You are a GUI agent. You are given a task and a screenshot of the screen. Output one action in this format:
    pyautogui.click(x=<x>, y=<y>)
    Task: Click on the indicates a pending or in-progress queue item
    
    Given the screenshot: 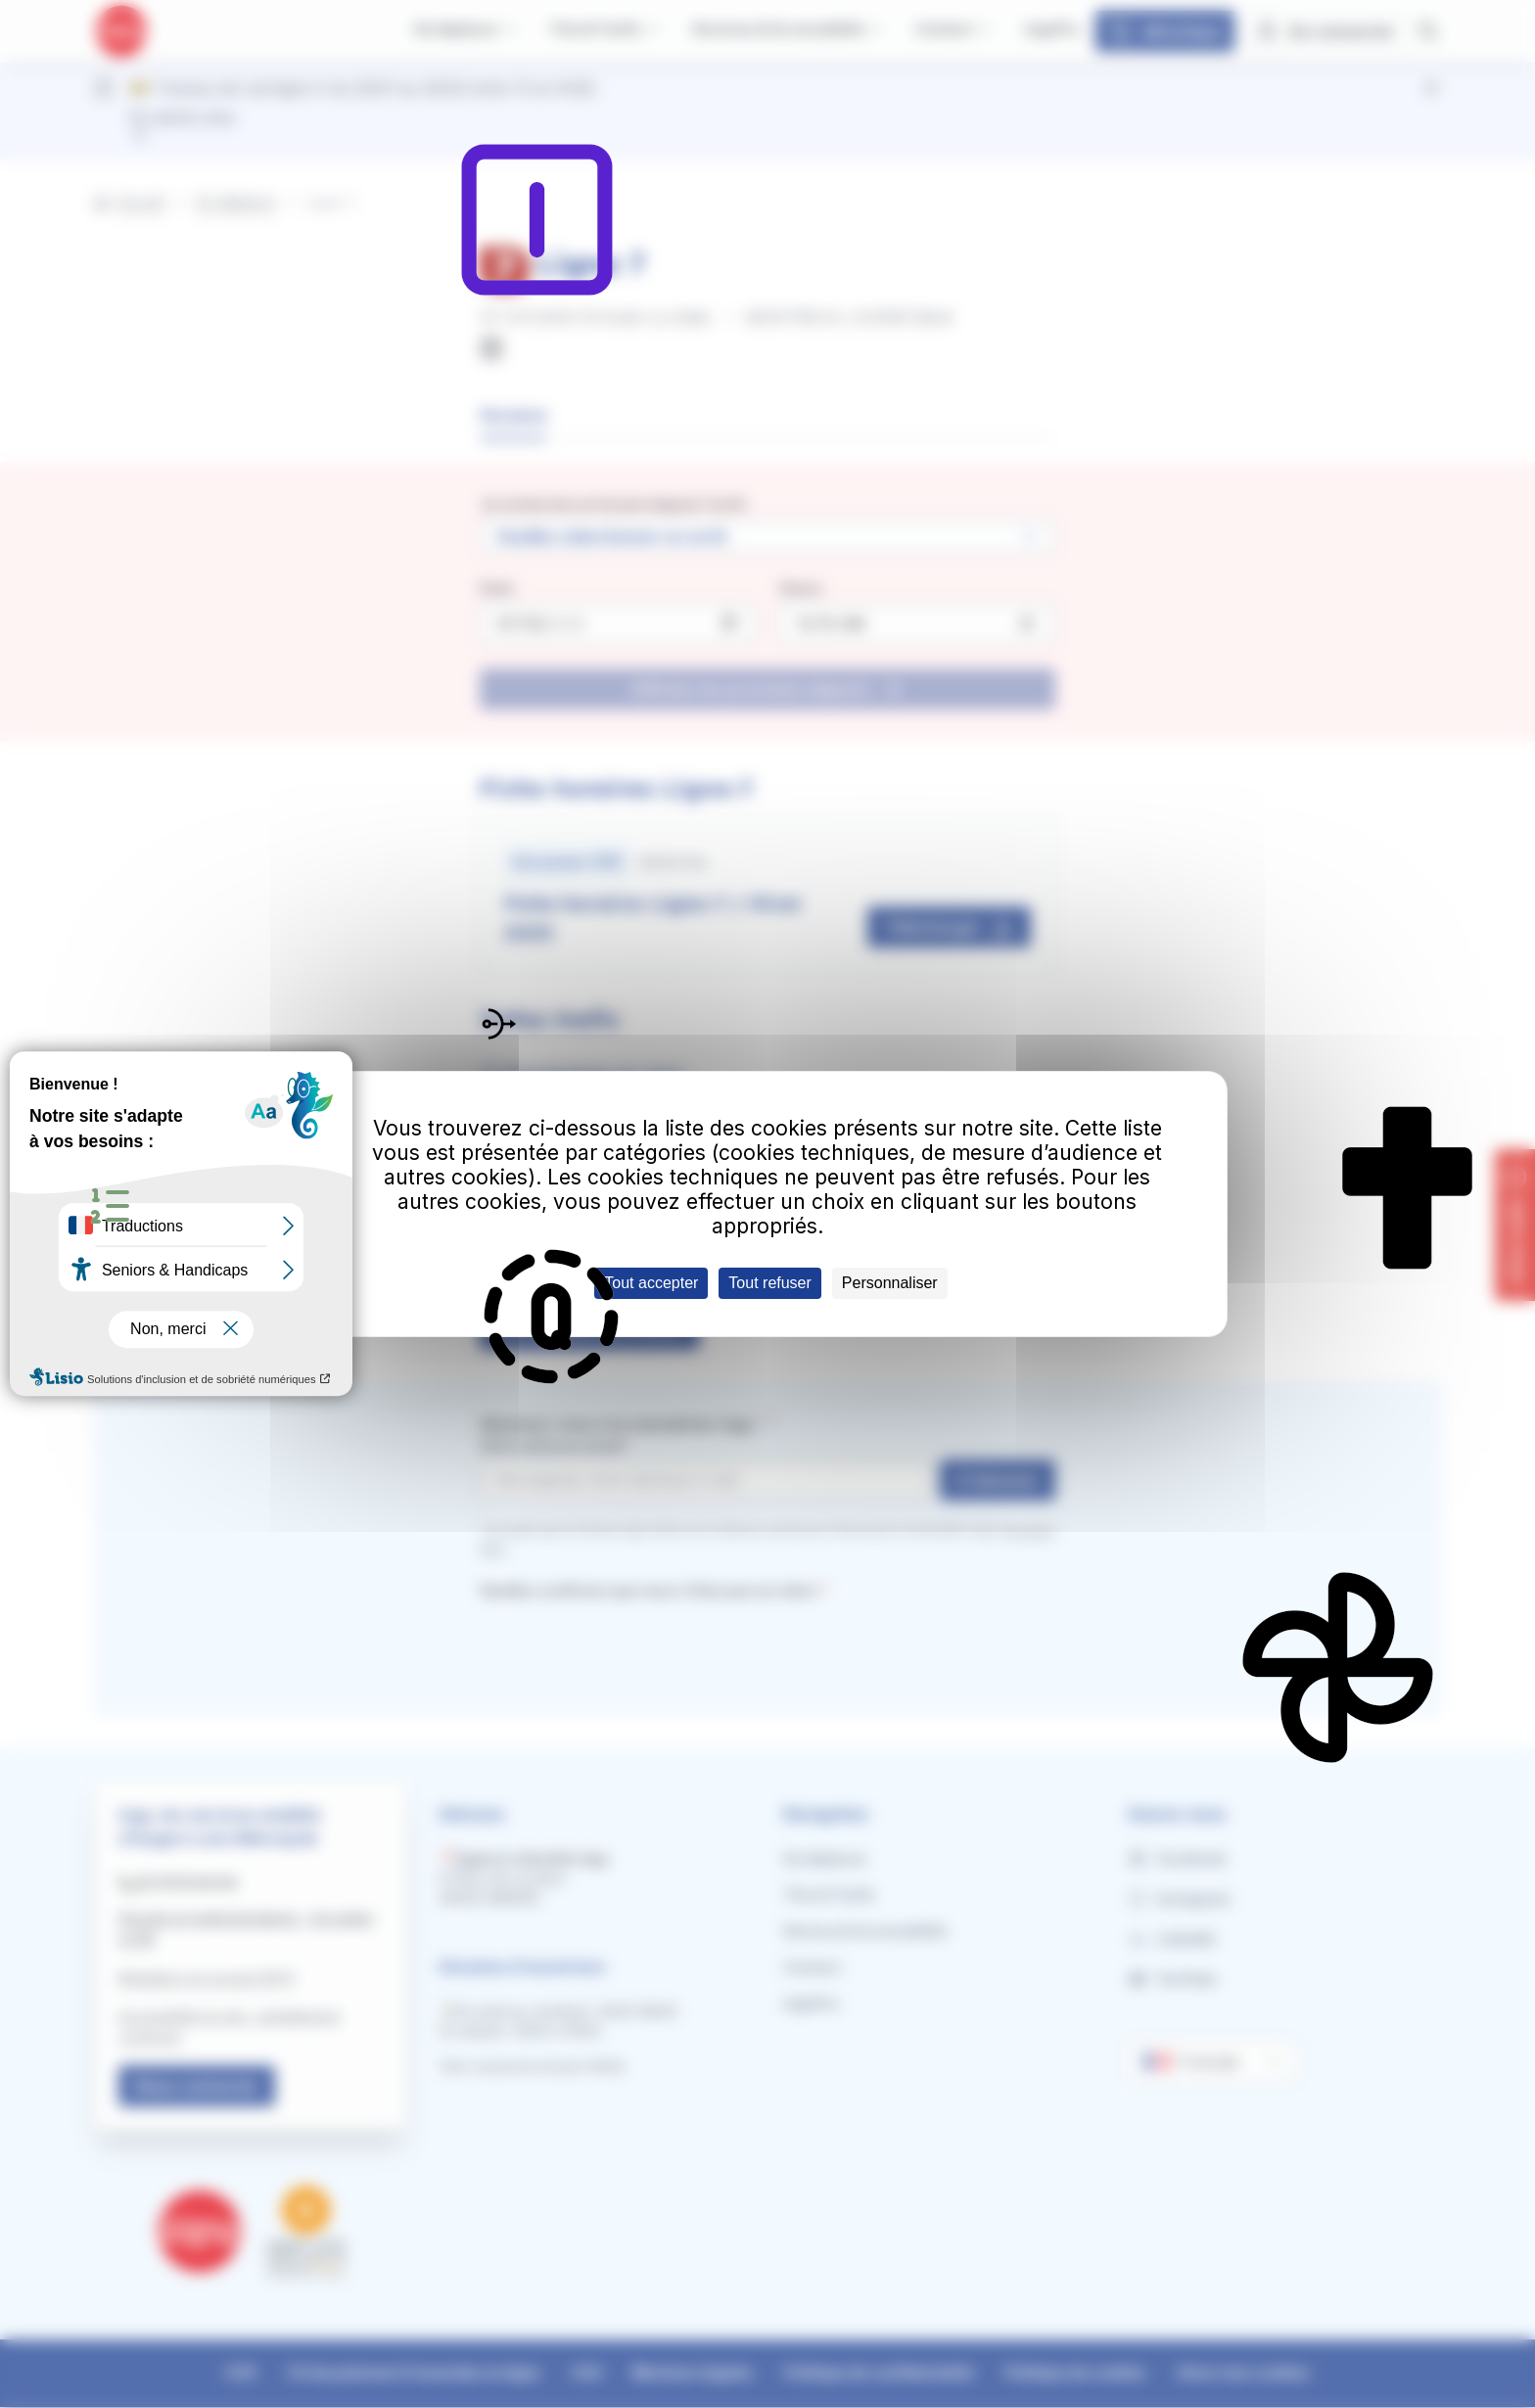 What is the action you would take?
    pyautogui.click(x=551, y=1317)
    